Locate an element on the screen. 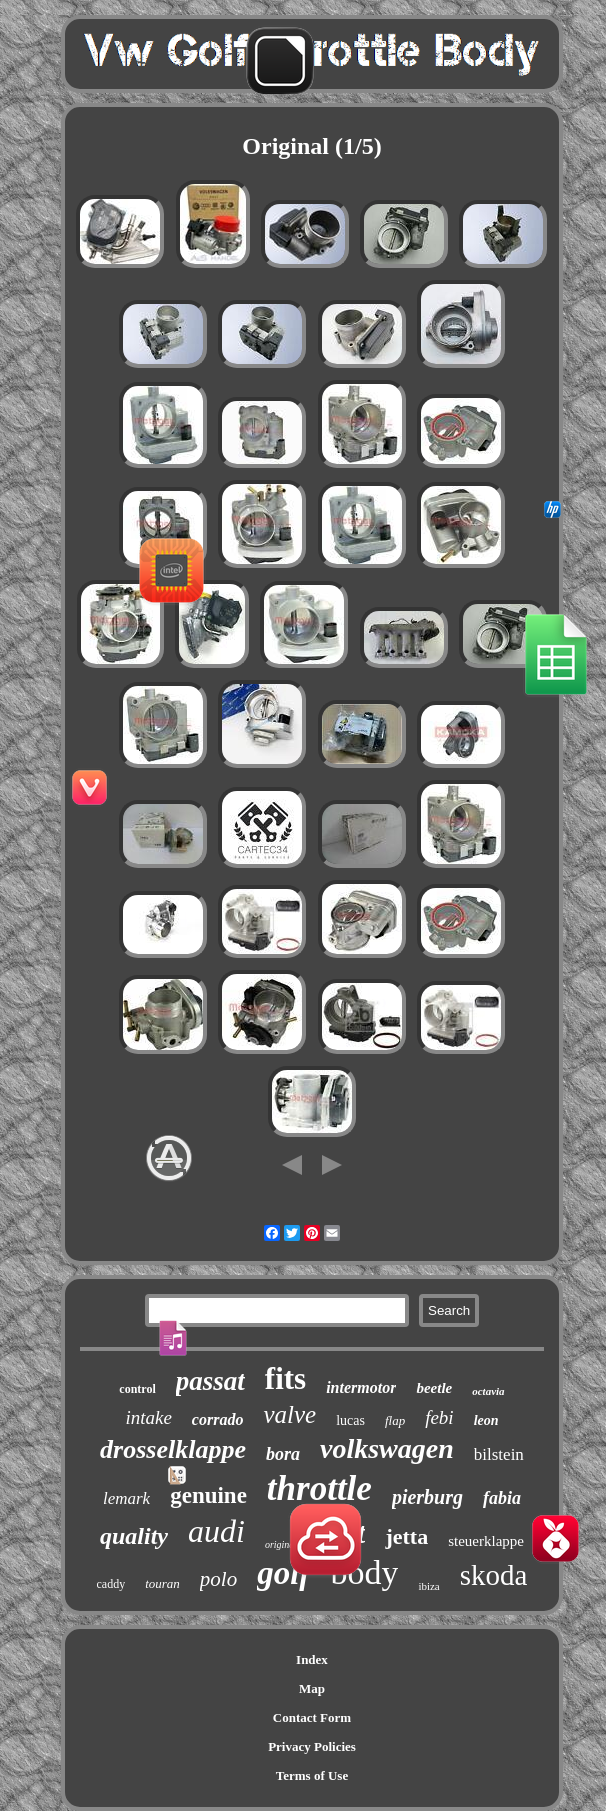 The height and width of the screenshot is (1811, 606). launch intel system monitoring or diagnostics app is located at coordinates (171, 570).